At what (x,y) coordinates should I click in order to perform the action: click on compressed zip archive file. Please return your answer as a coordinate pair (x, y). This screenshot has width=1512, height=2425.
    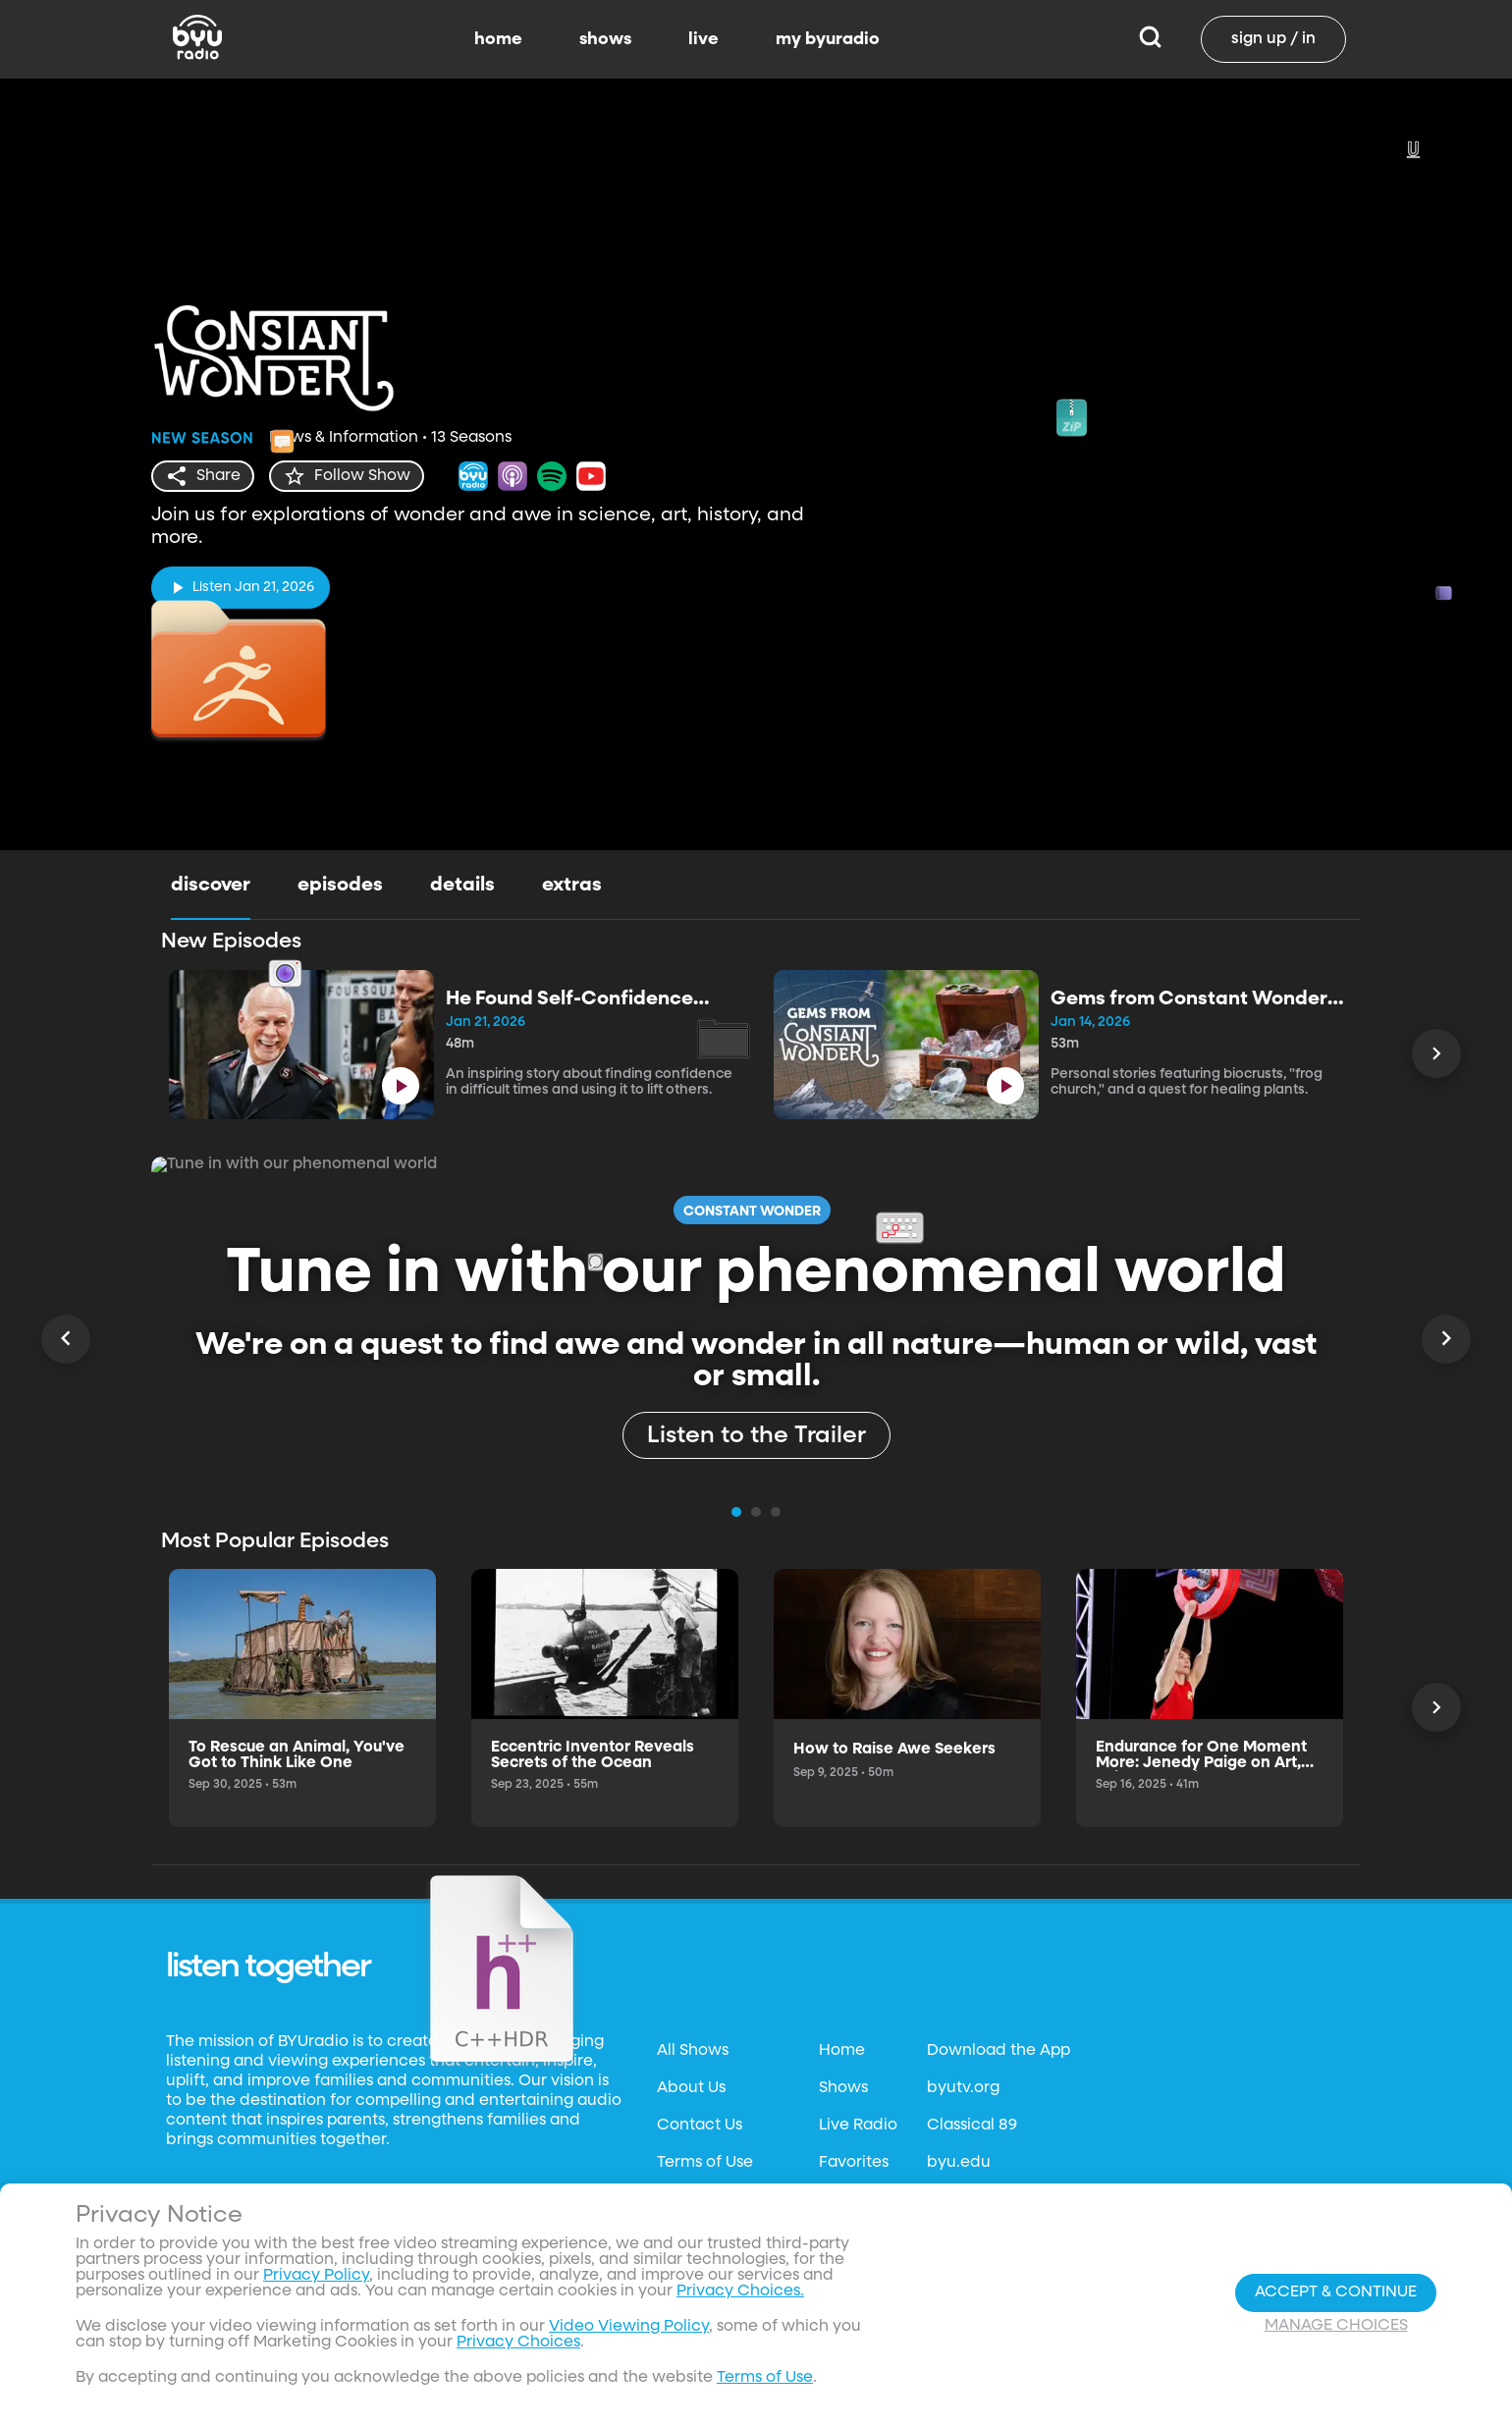
    Looking at the image, I should click on (1071, 417).